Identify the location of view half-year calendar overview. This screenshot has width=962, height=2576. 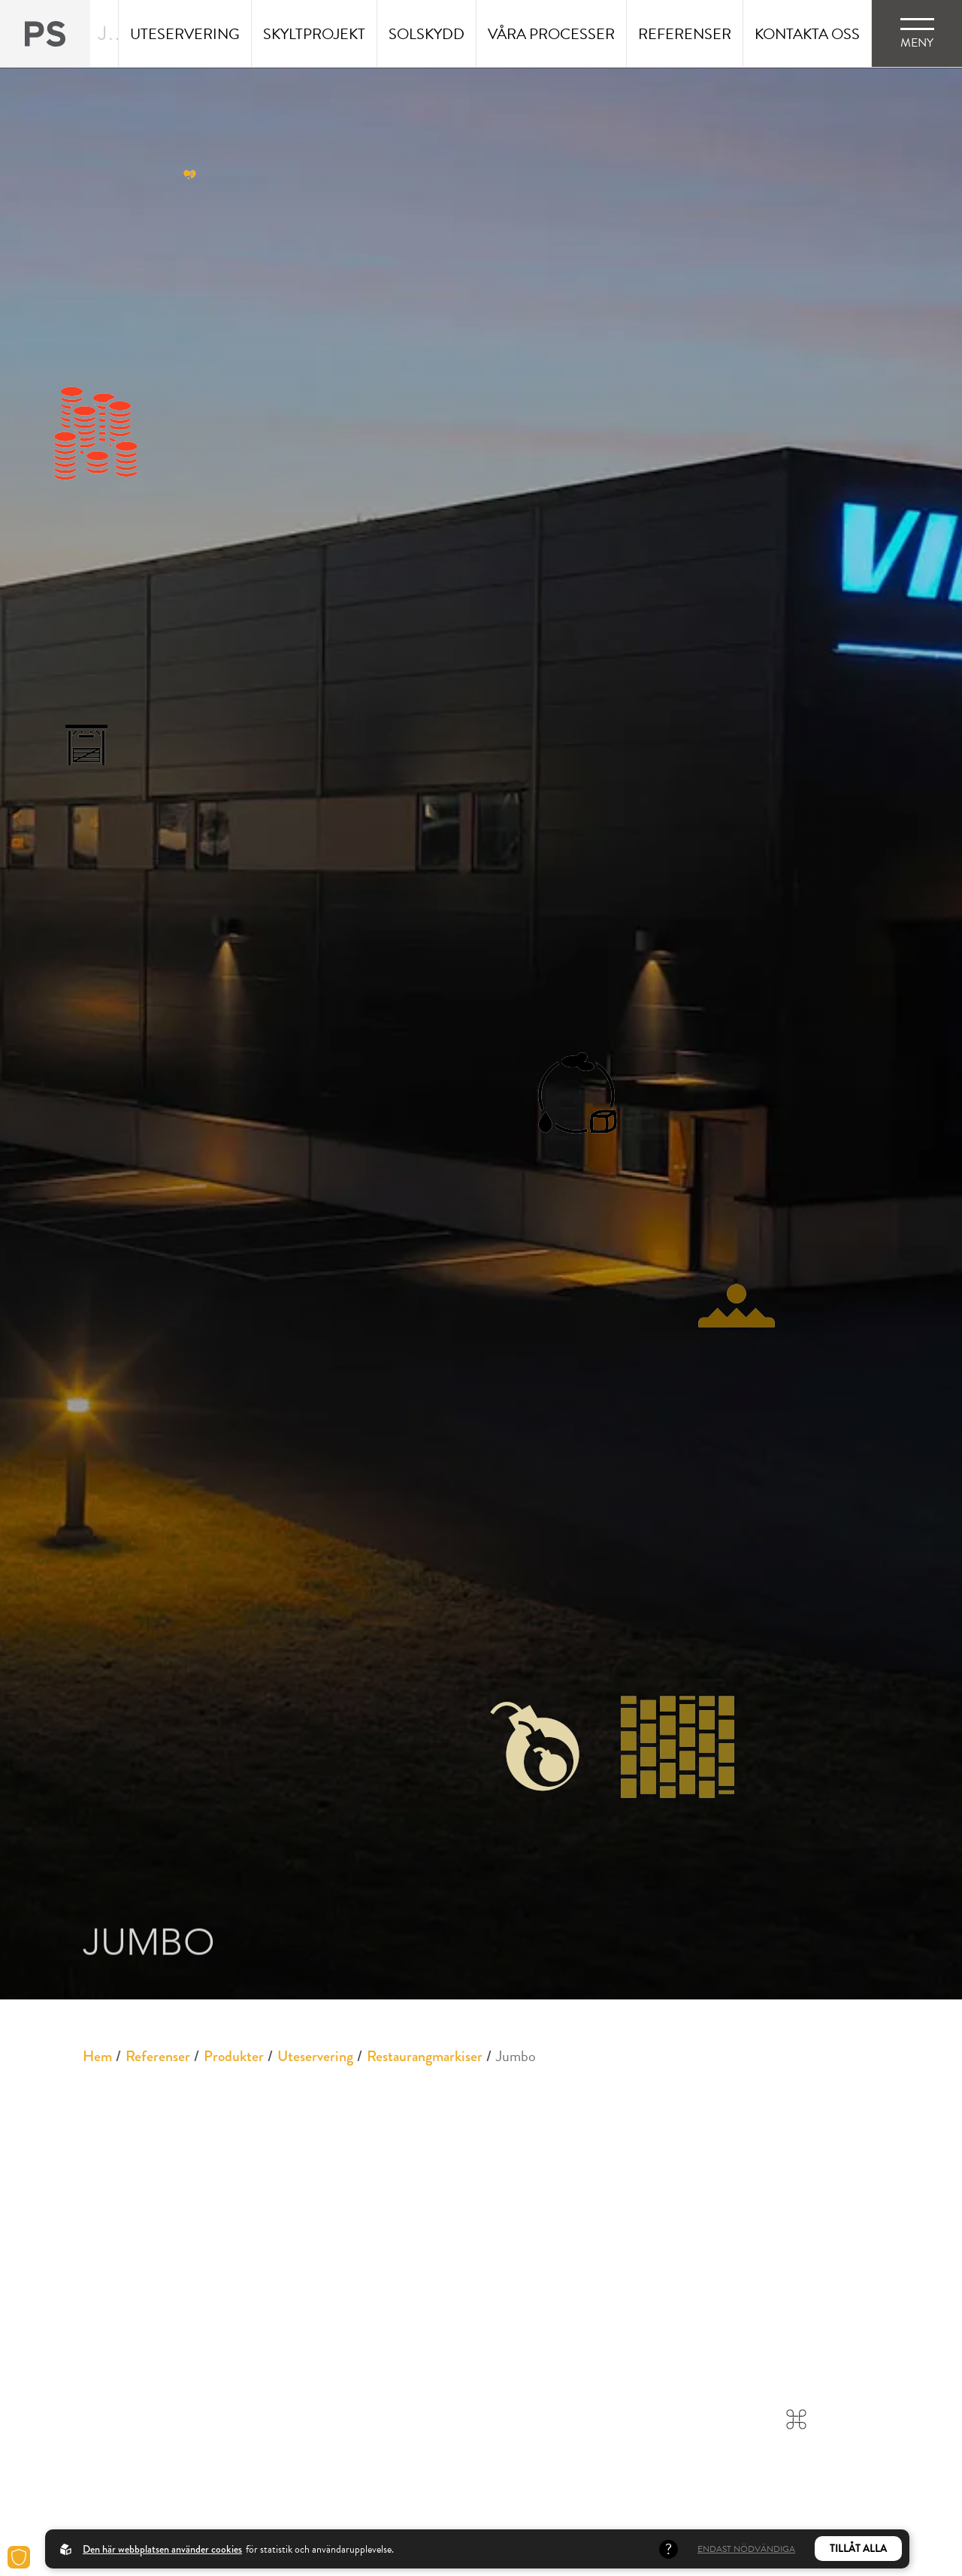
(677, 1745).